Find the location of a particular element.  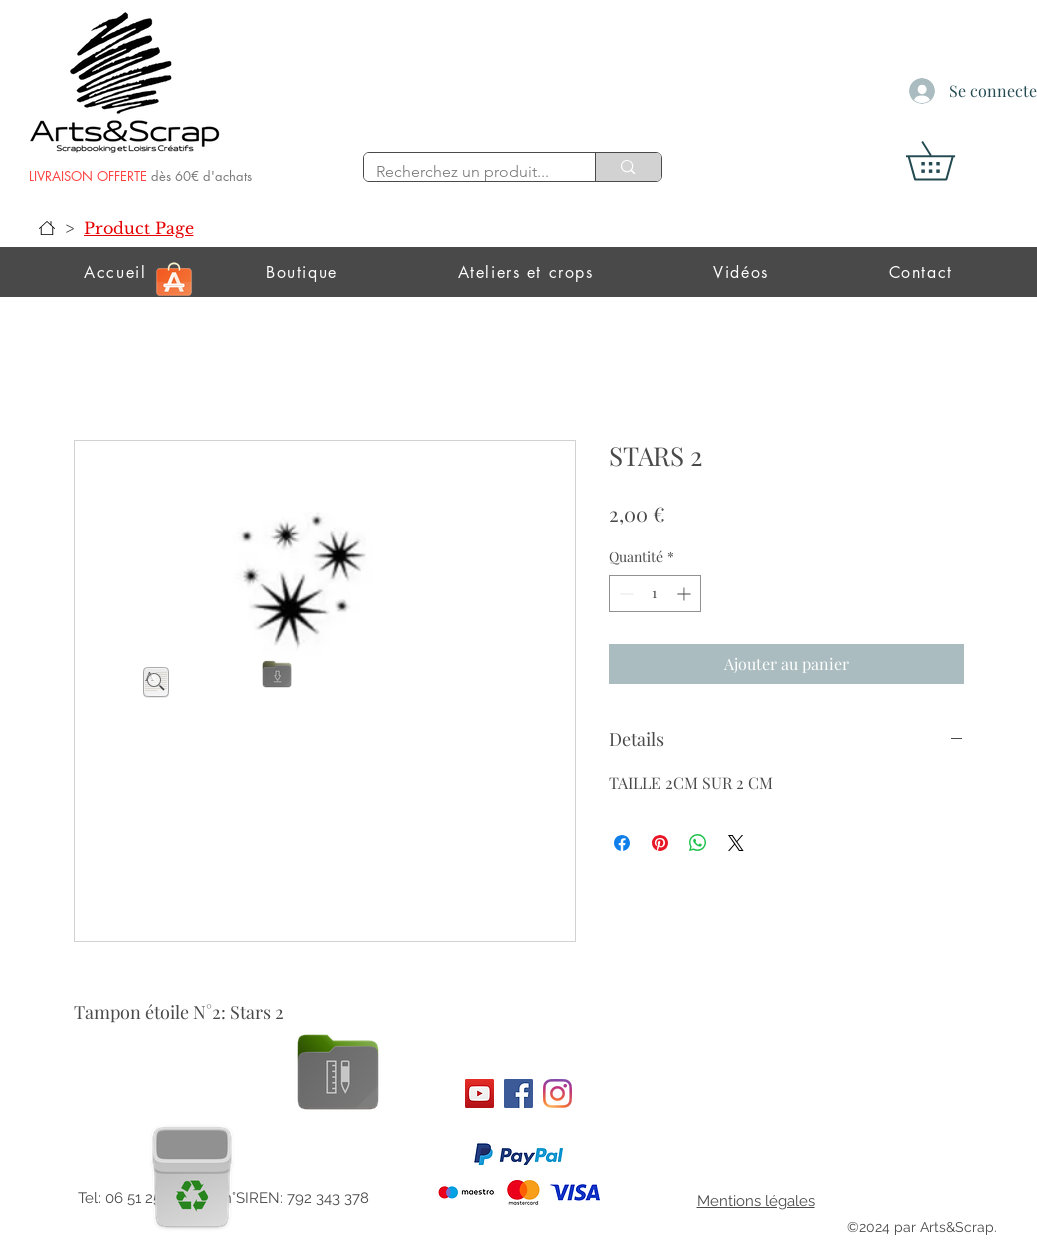

open downloads folder is located at coordinates (277, 674).